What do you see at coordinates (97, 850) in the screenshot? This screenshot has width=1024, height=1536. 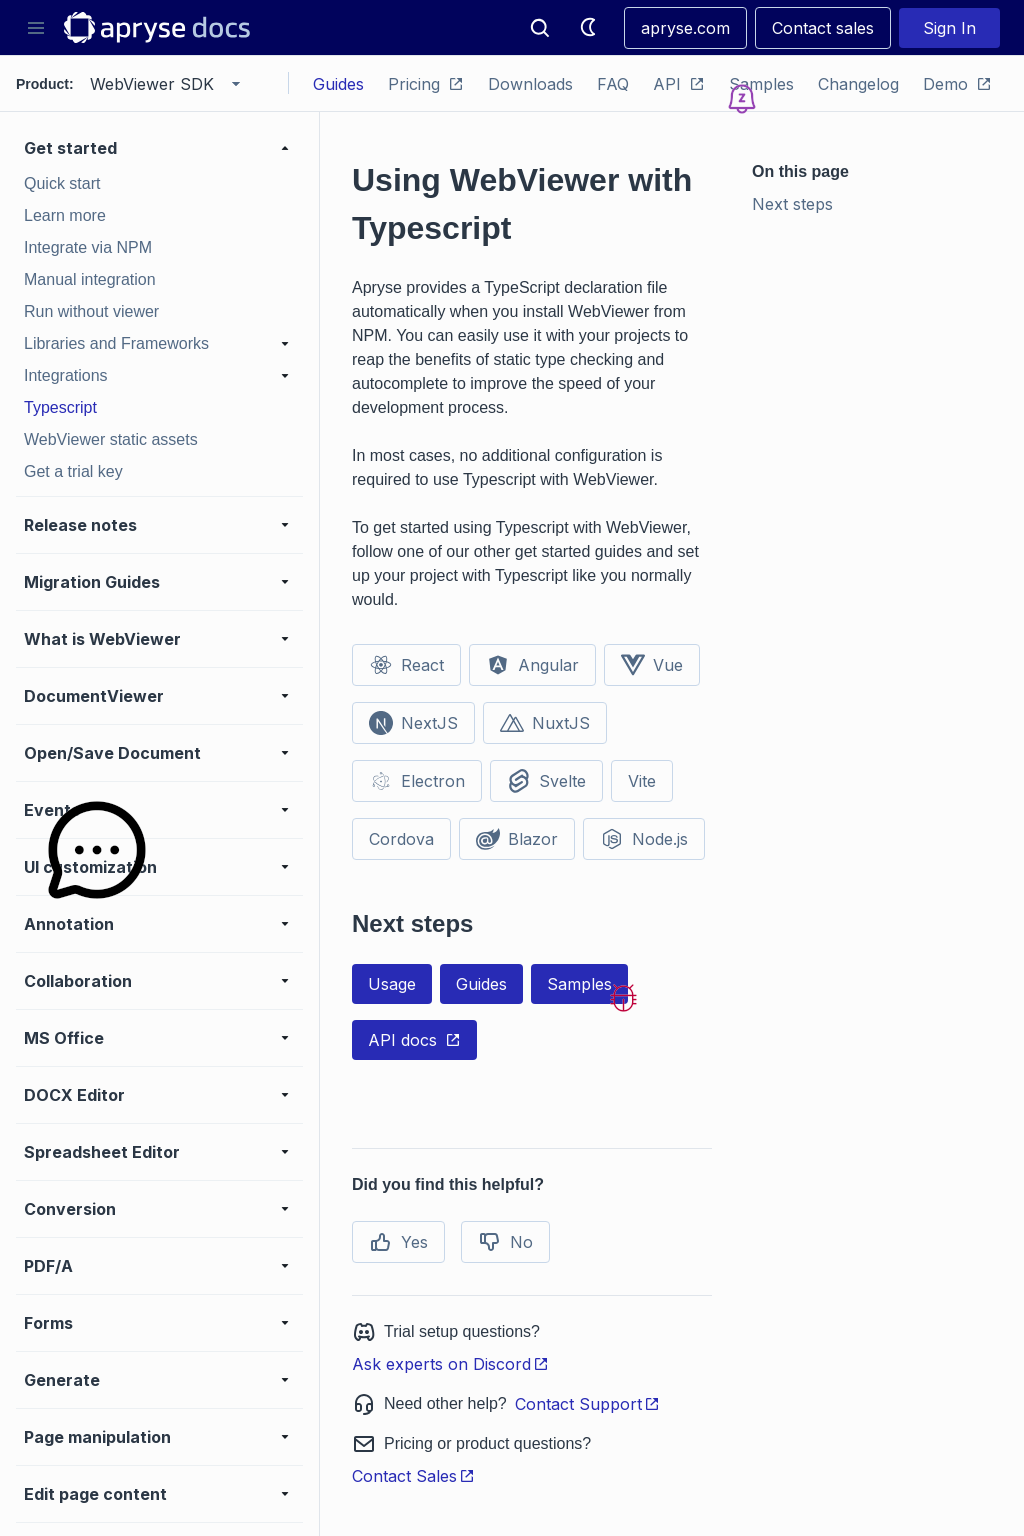 I see `open chat or messaging` at bounding box center [97, 850].